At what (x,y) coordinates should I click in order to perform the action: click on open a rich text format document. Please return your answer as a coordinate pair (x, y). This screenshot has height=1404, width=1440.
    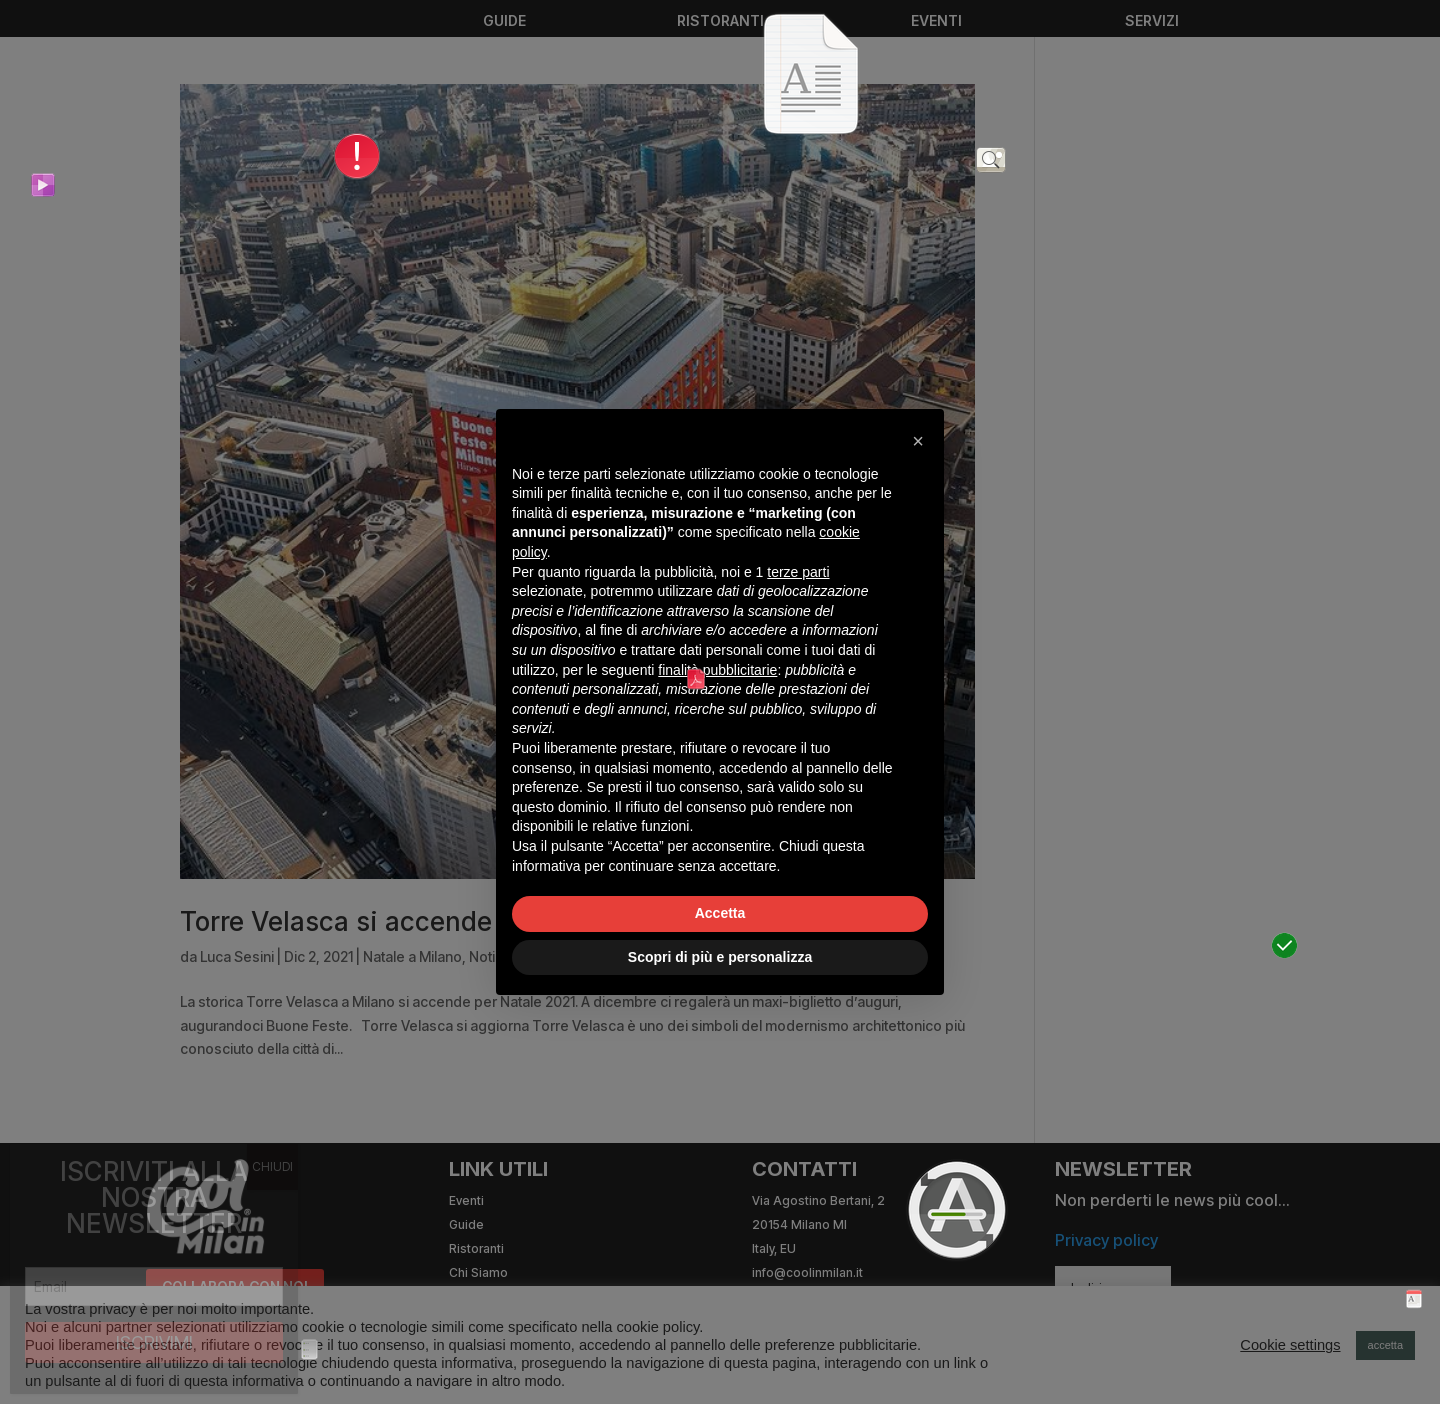
    Looking at the image, I should click on (811, 74).